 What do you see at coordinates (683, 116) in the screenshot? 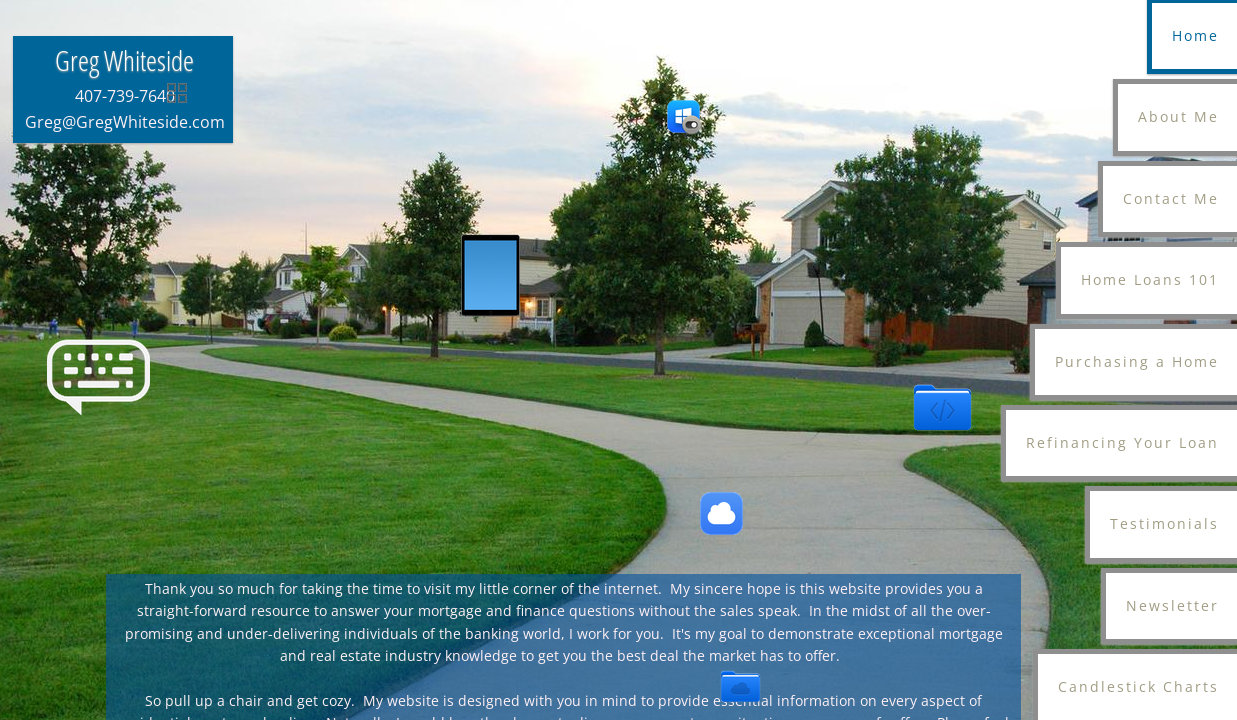
I see `launch winetricks to configure wine settings` at bounding box center [683, 116].